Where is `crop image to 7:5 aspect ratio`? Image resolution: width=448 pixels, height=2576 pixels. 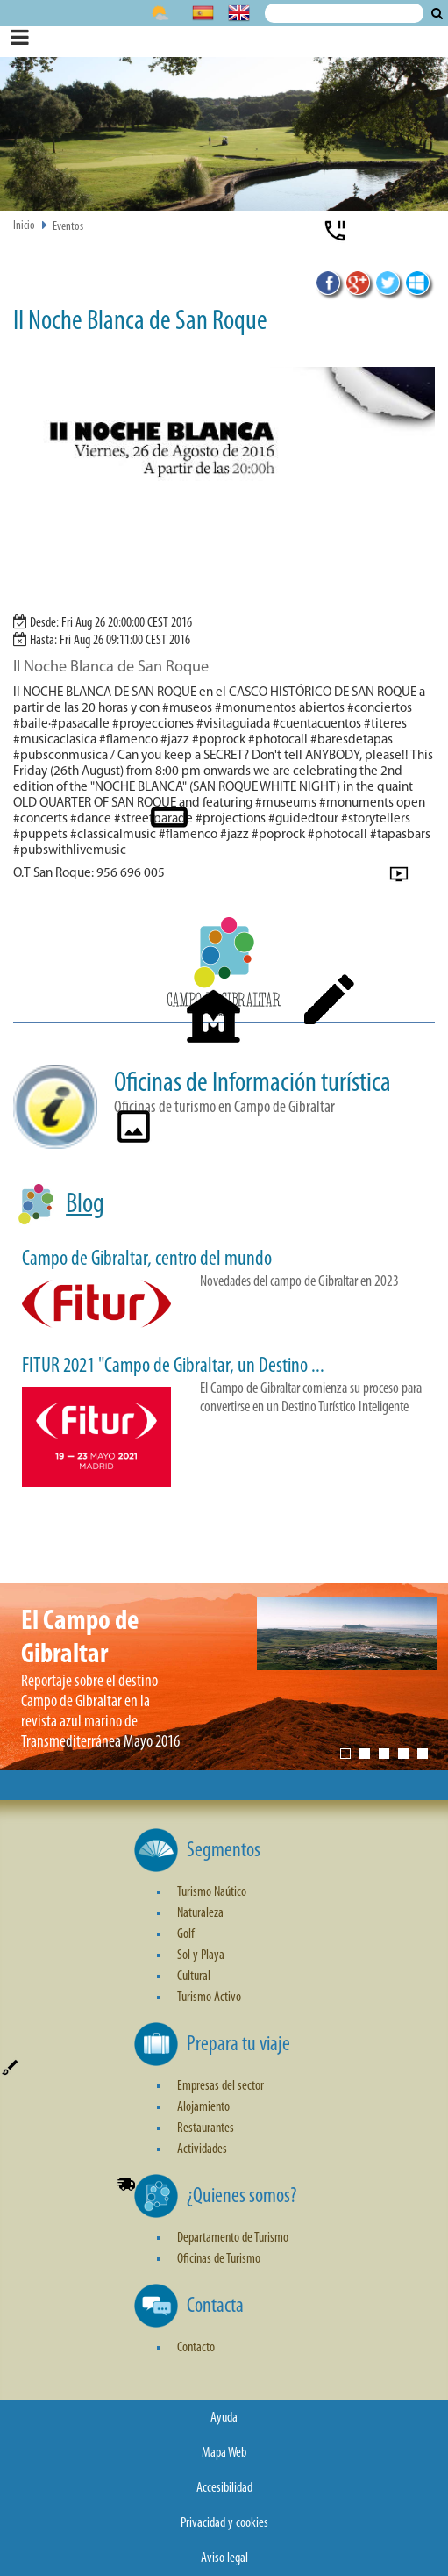
crop image to 7:5 aspect ratio is located at coordinates (169, 817).